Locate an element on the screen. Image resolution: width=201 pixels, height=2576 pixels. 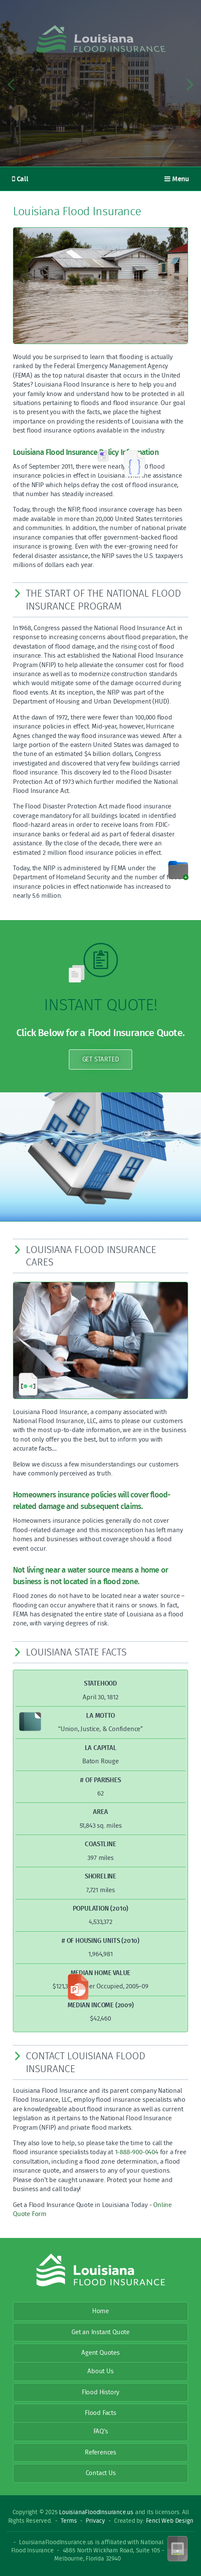
systemd unit configuration file is located at coordinates (28, 1384).